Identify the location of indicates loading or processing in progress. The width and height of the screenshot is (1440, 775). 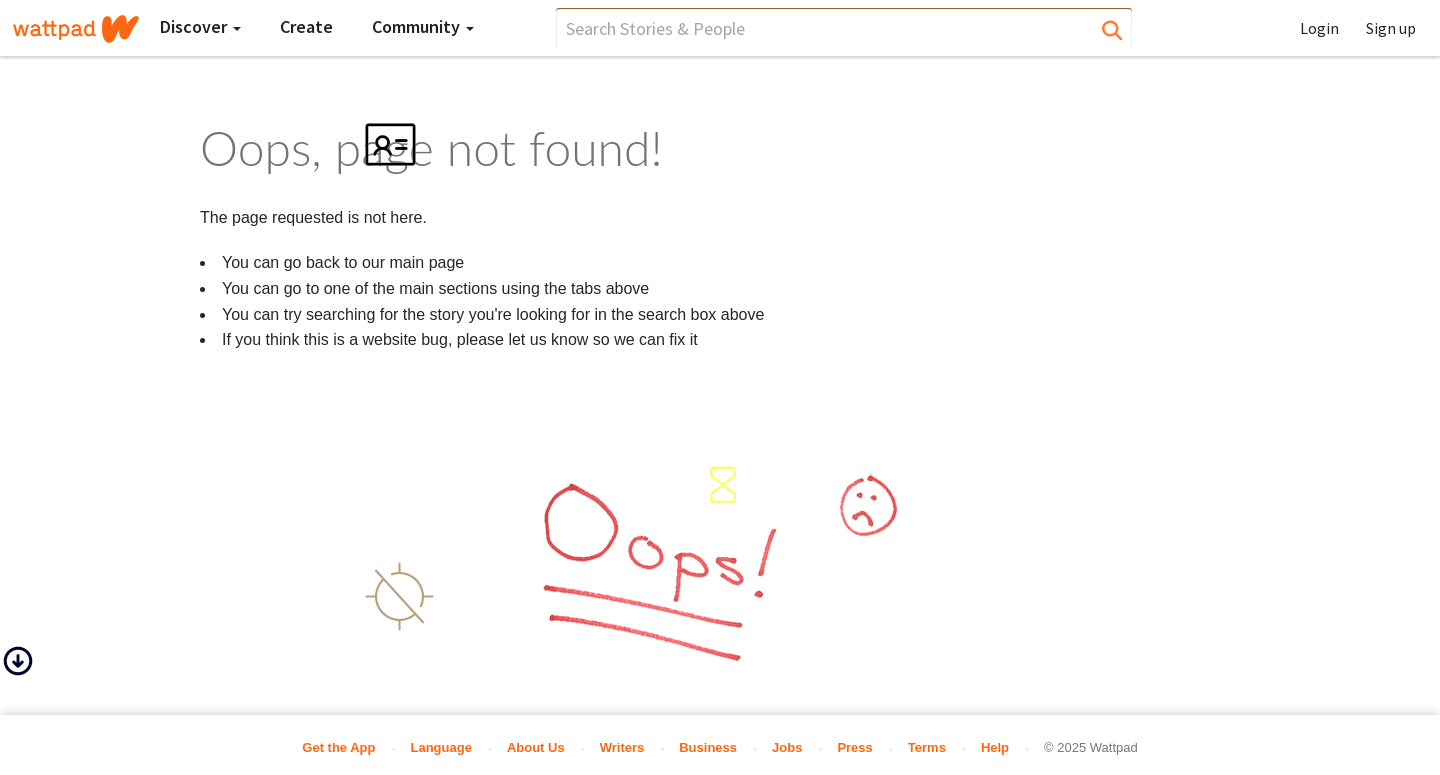
(723, 485).